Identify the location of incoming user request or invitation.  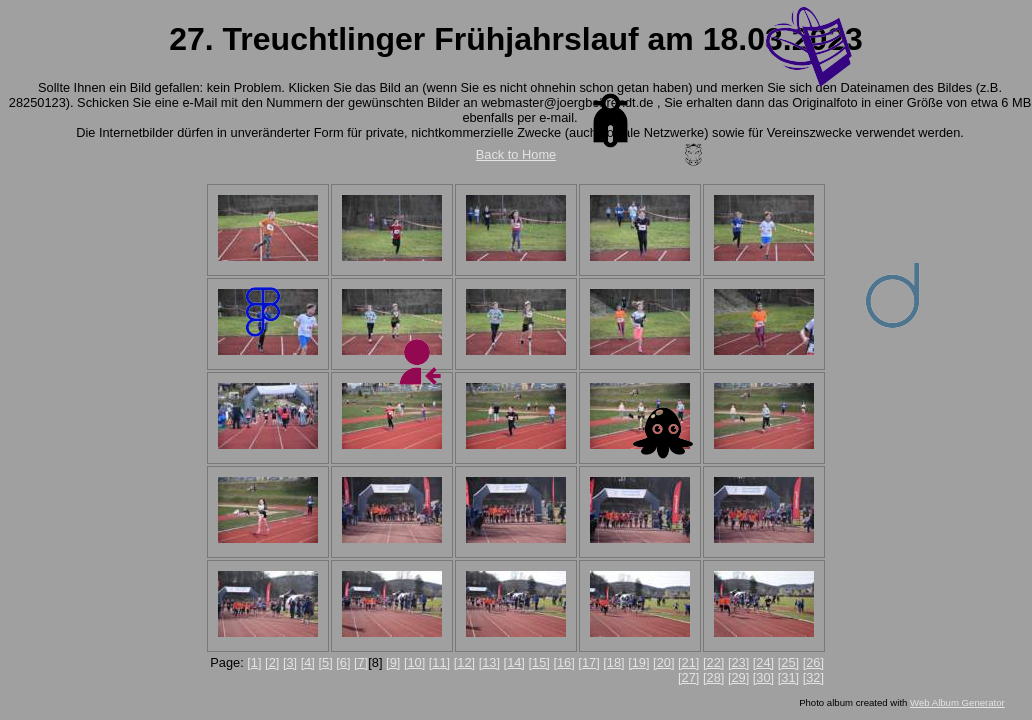
(417, 363).